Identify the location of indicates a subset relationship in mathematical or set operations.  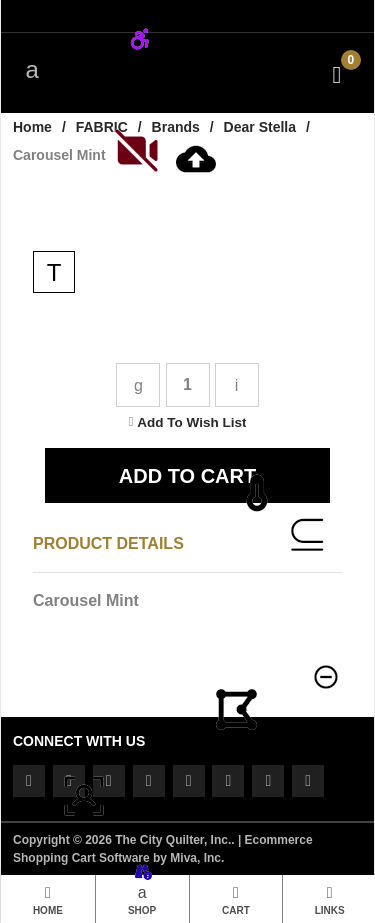
(308, 534).